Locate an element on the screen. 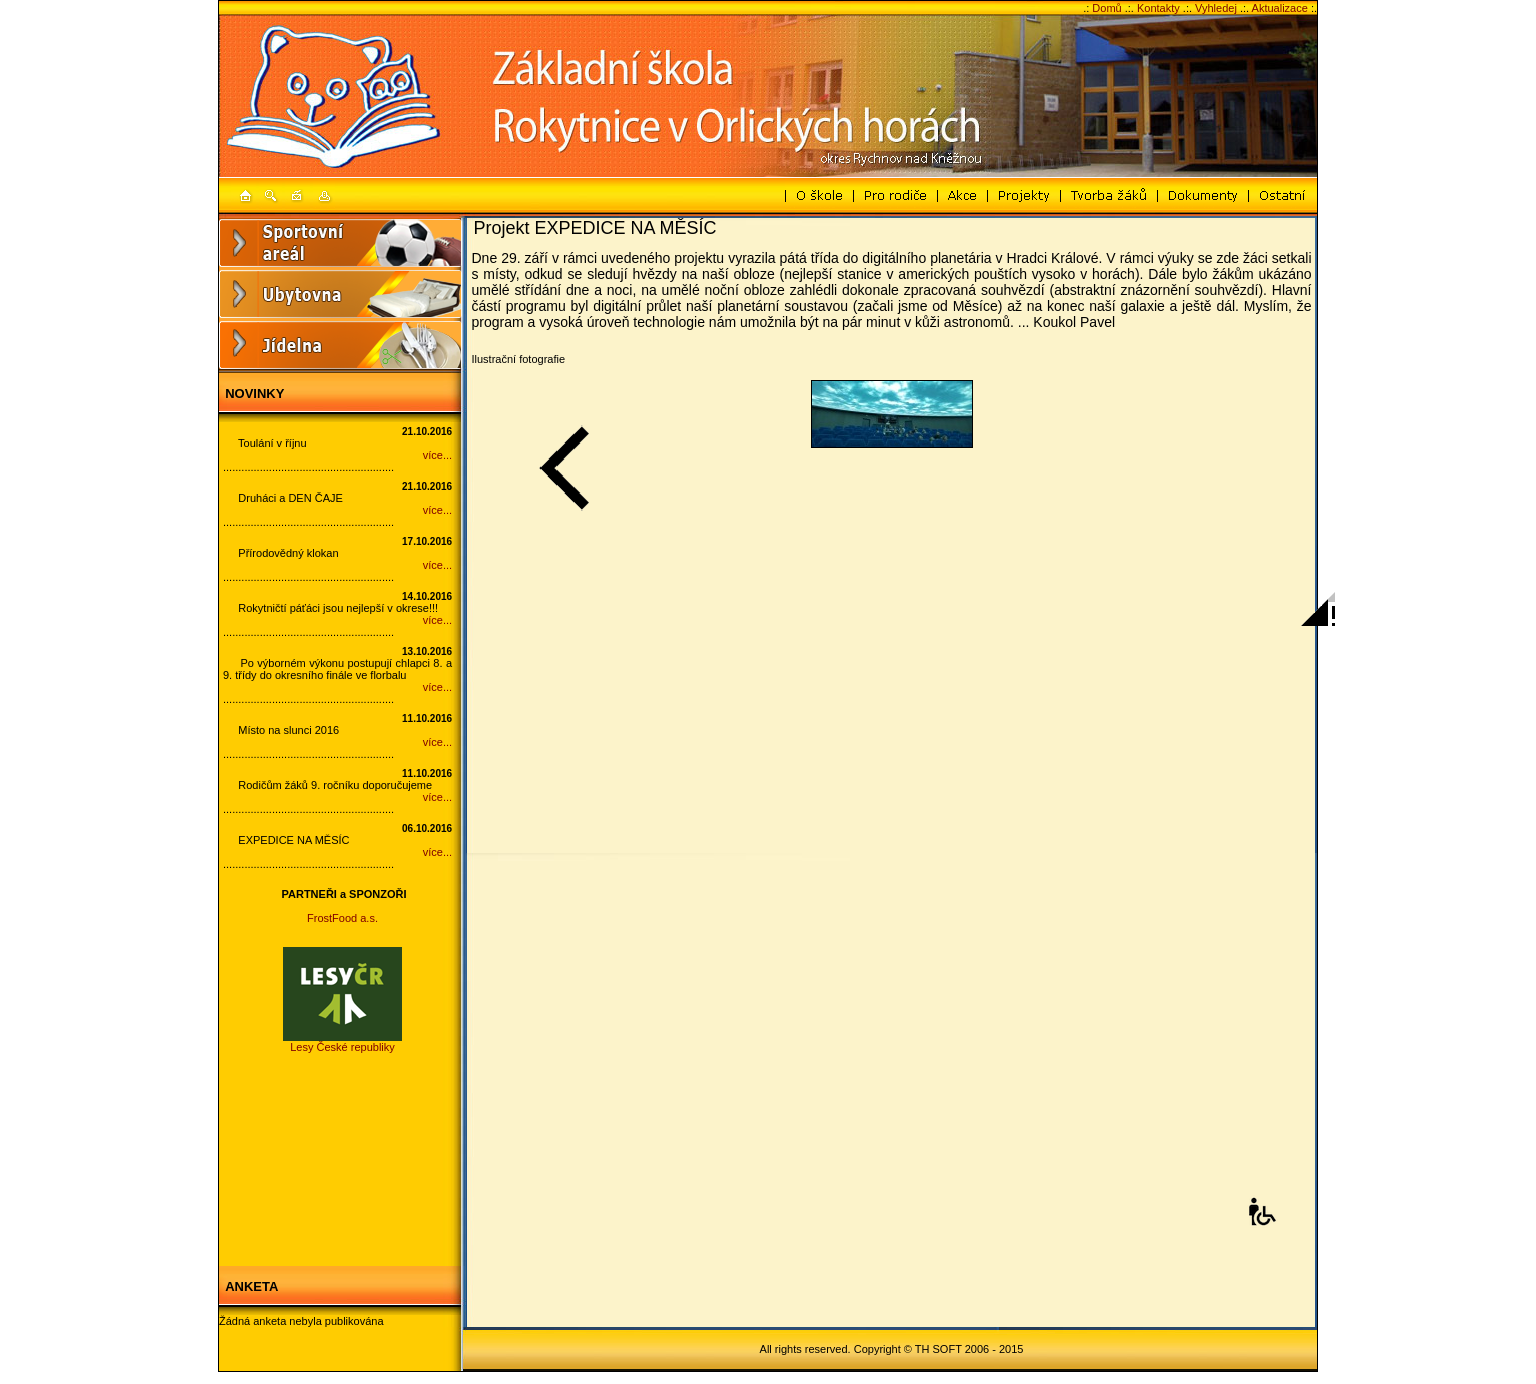 The height and width of the screenshot is (1384, 1536). go back to the previous screen is located at coordinates (566, 468).